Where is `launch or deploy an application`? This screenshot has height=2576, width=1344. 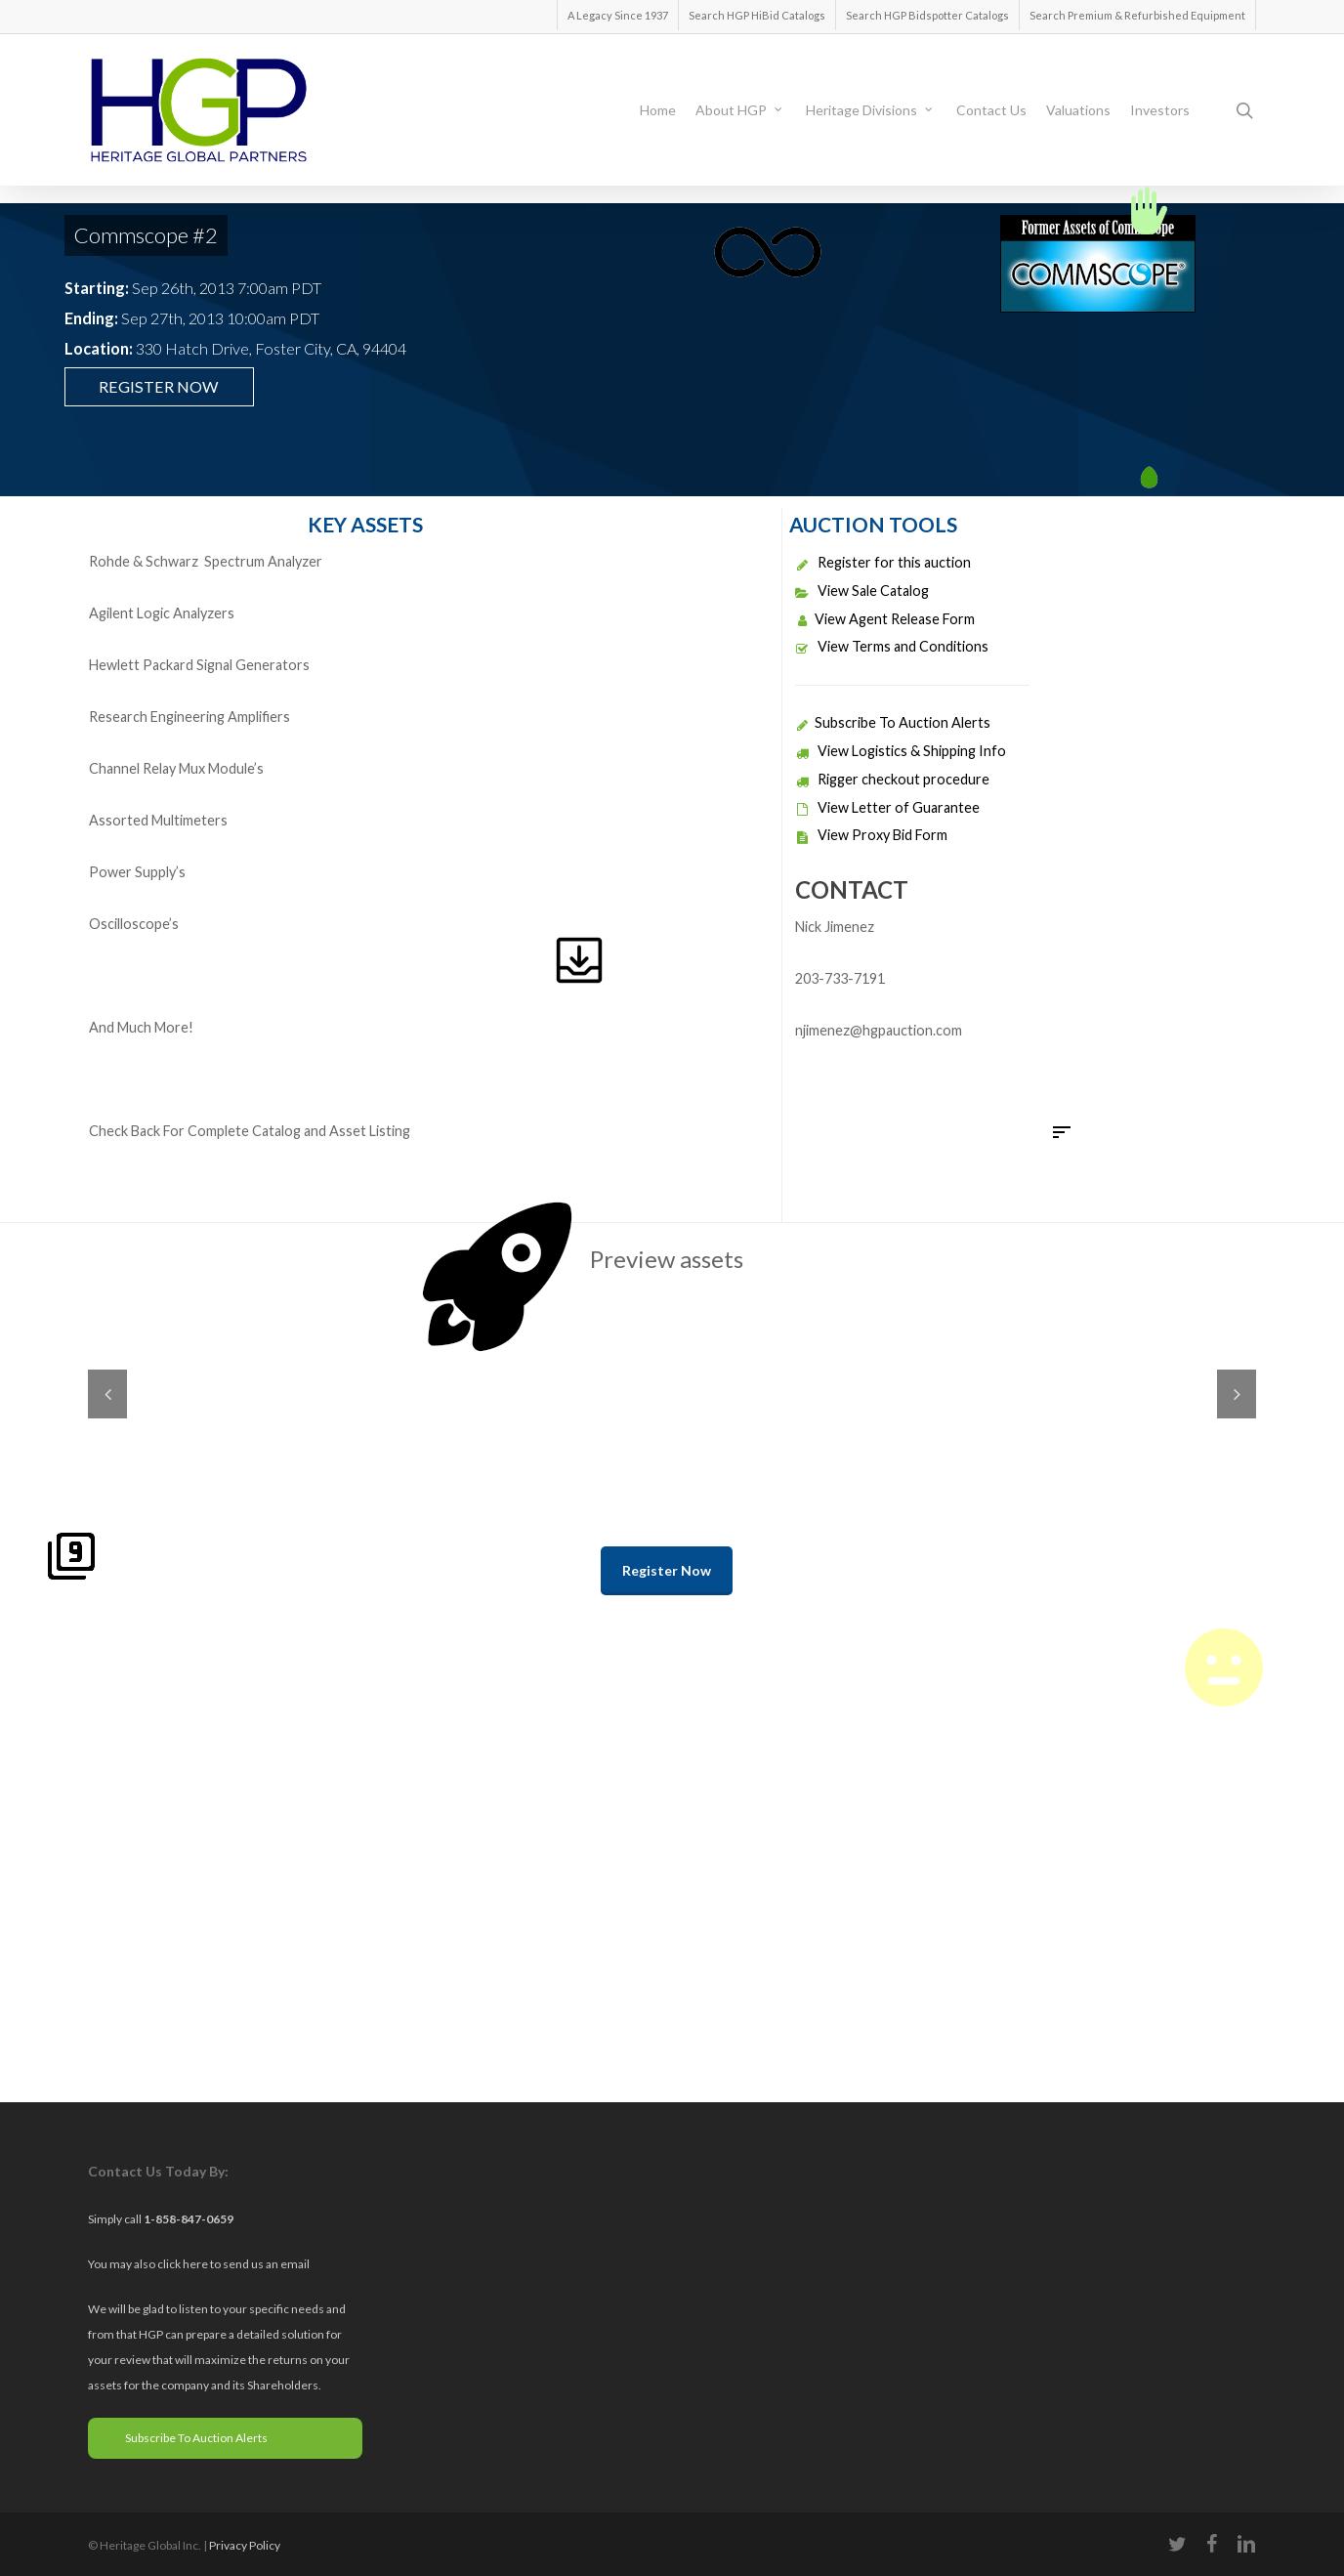
launch or deploy an application is located at coordinates (497, 1277).